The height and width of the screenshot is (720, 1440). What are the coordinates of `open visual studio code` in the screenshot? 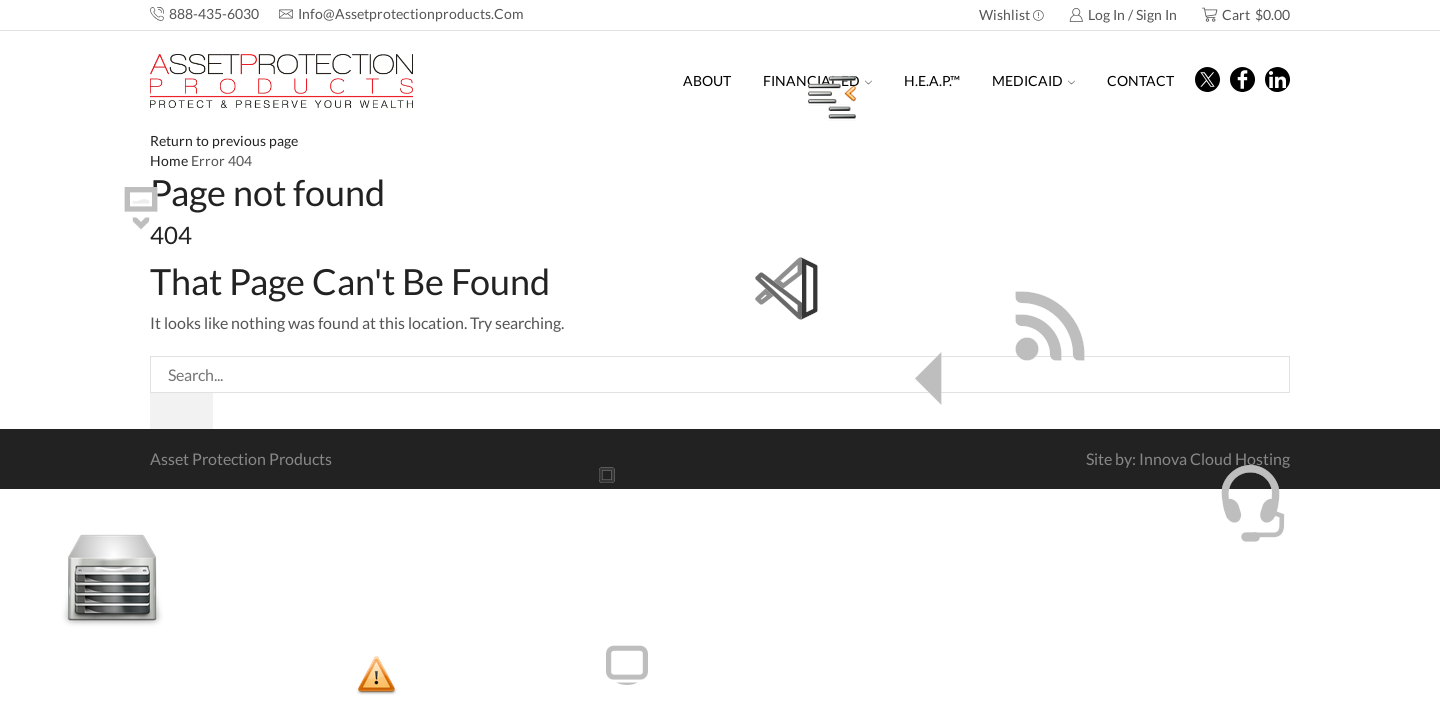 It's located at (786, 288).